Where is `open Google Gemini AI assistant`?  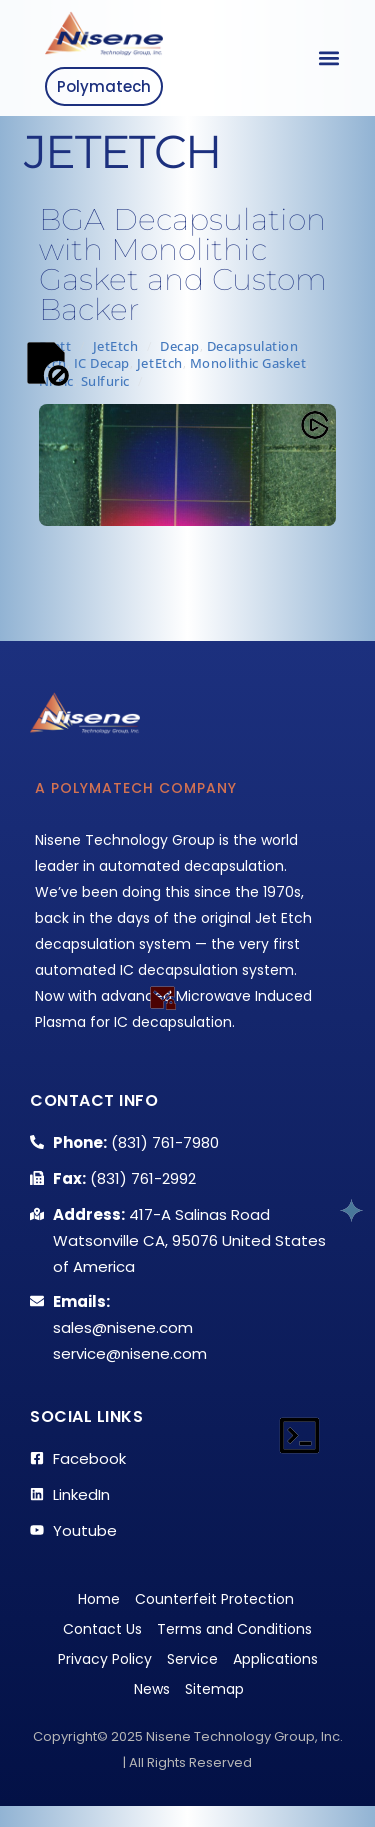
open Google Gemini AI assistant is located at coordinates (351, 1210).